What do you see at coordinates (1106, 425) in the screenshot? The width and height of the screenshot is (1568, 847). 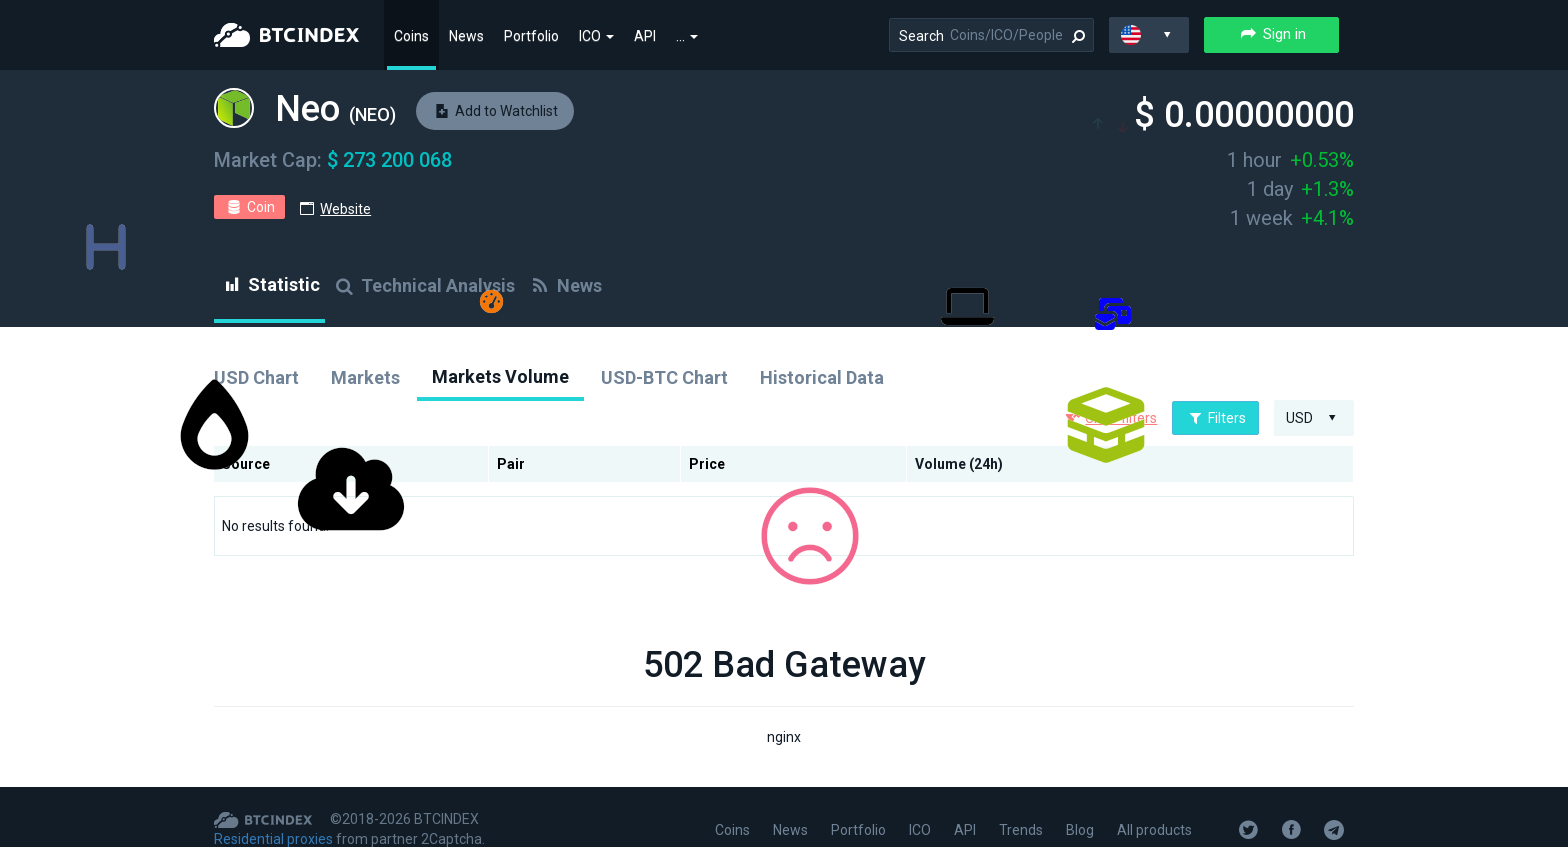 I see `access islamic prayer times or qibla direction` at bounding box center [1106, 425].